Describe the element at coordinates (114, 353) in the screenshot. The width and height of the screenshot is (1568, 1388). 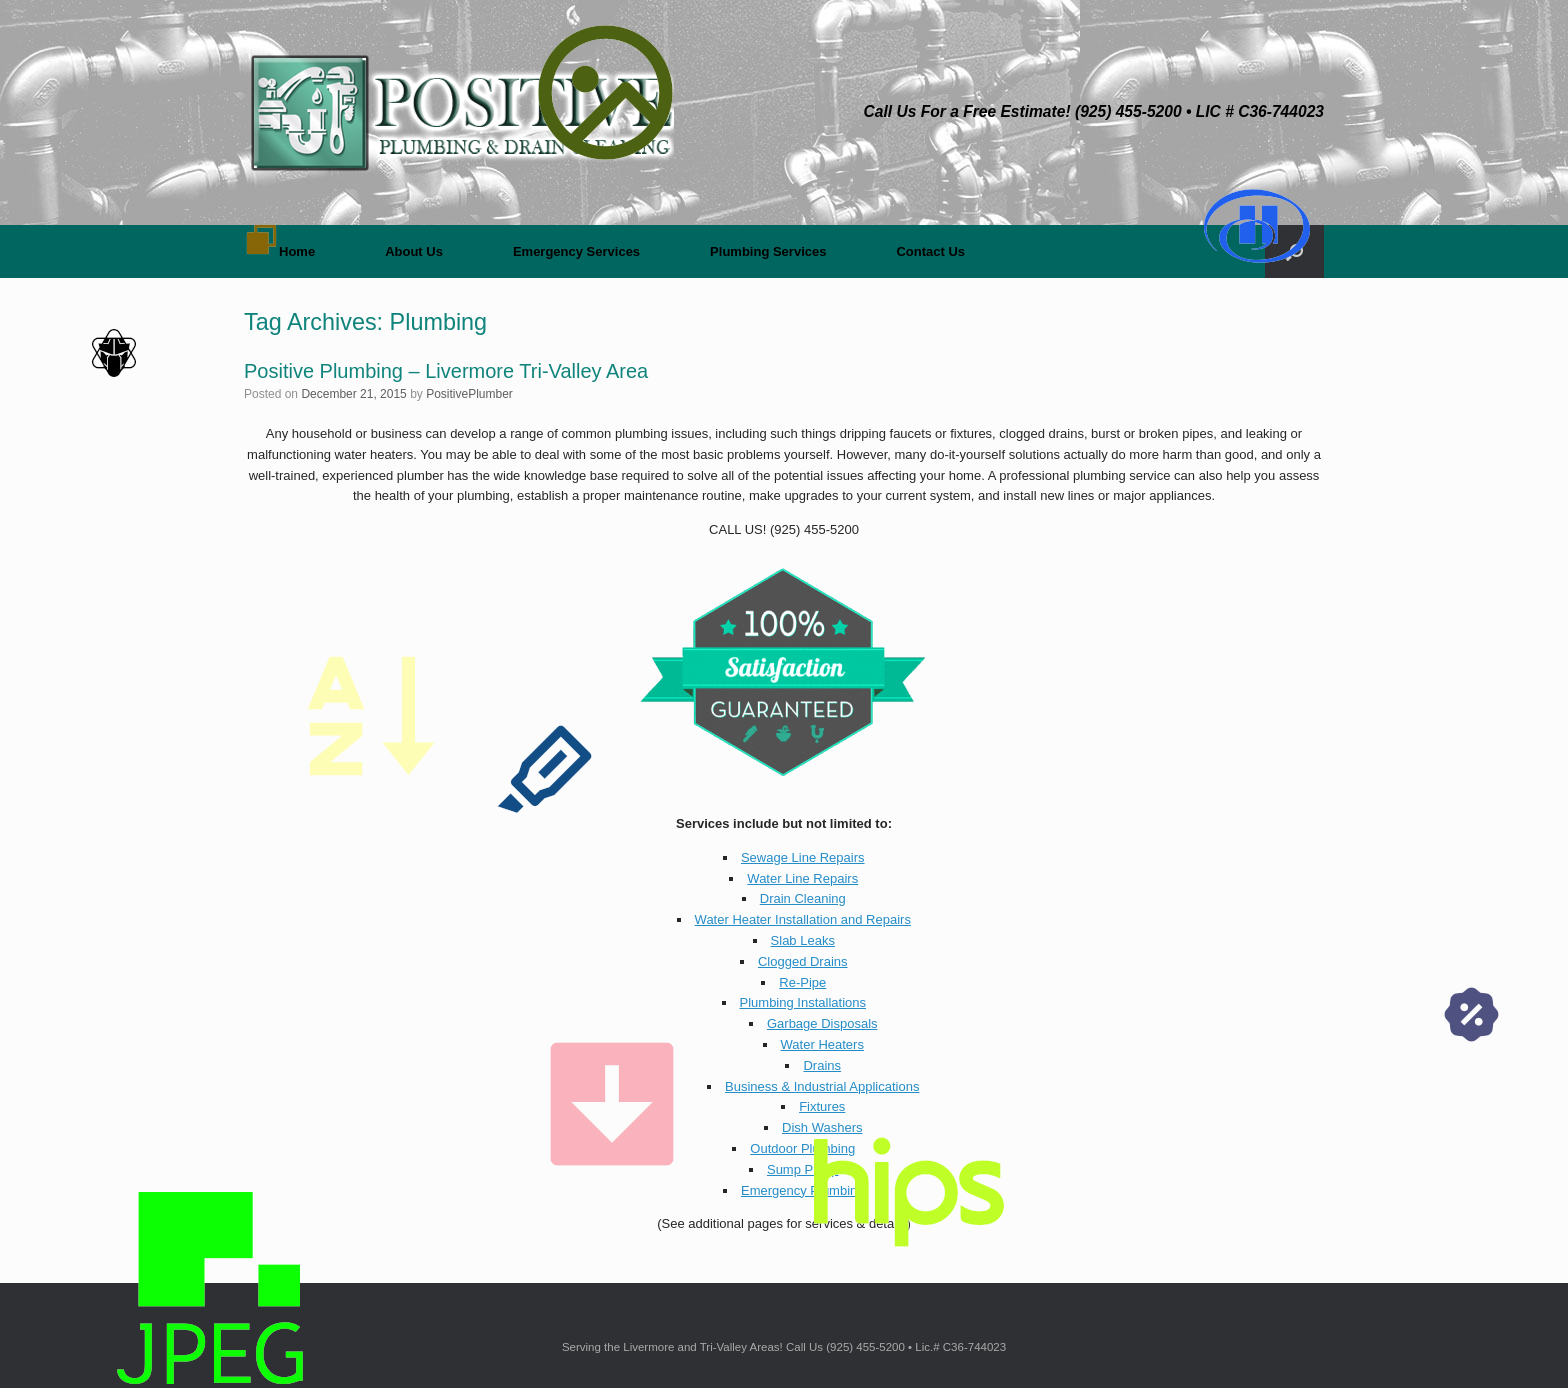
I see `visit primereact component library website` at that location.